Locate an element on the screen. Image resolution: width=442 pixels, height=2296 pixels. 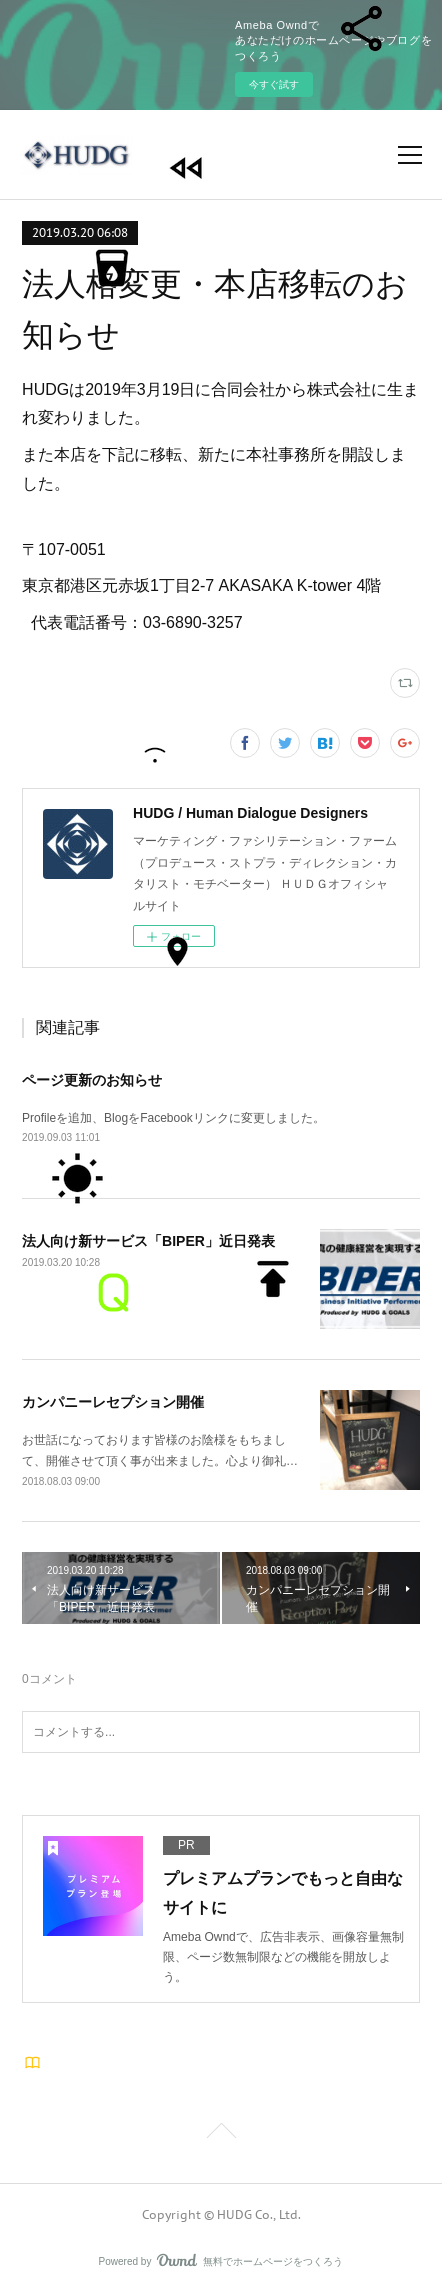
indicates weak wifi signal strength is located at coordinates (155, 743).